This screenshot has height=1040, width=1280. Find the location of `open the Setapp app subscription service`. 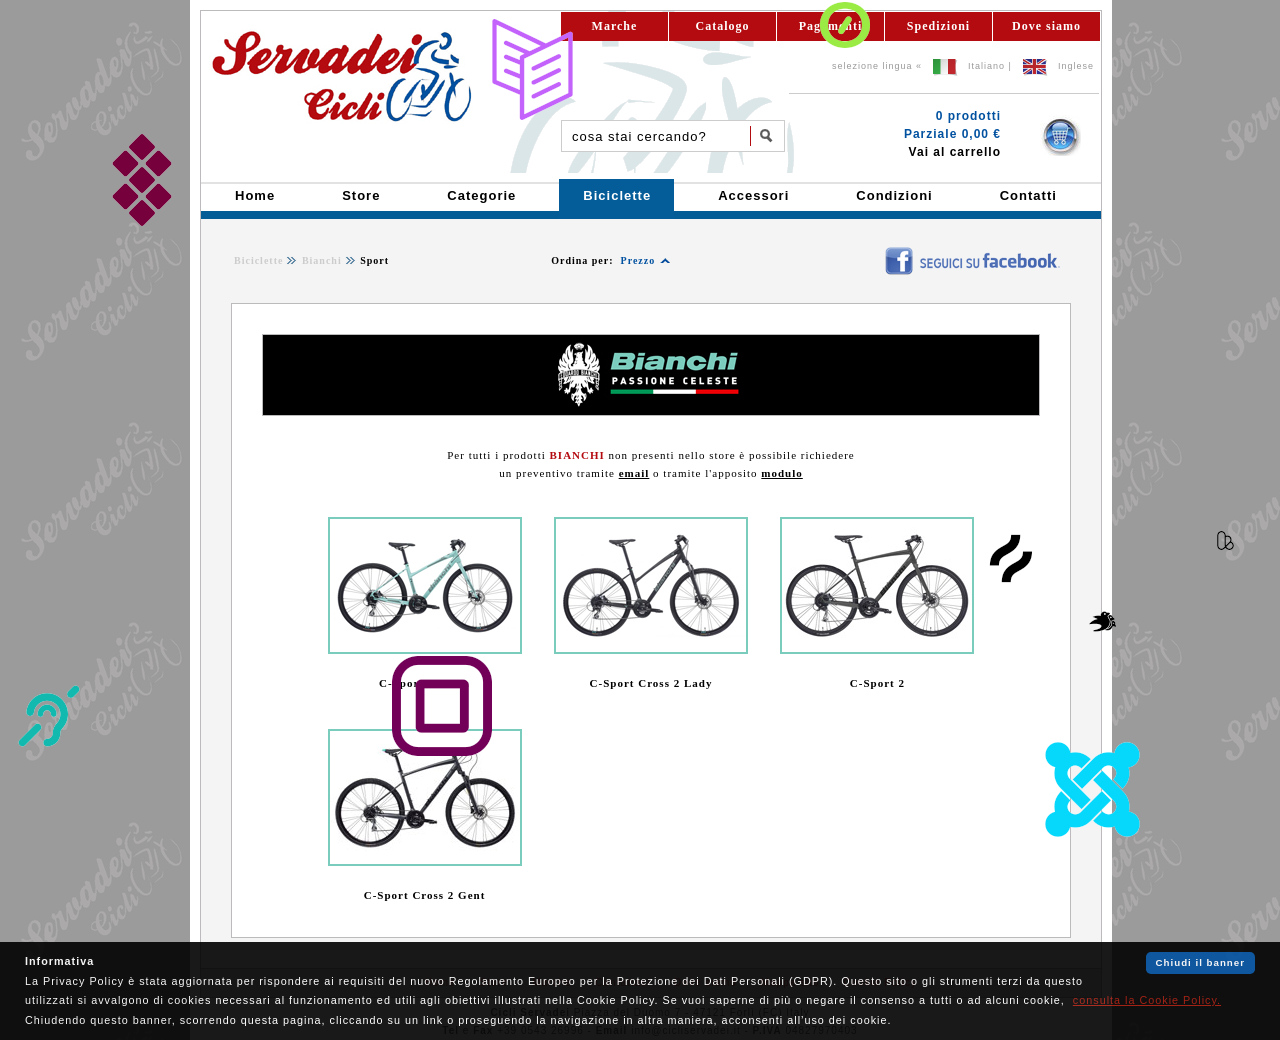

open the Setapp app subscription service is located at coordinates (142, 180).